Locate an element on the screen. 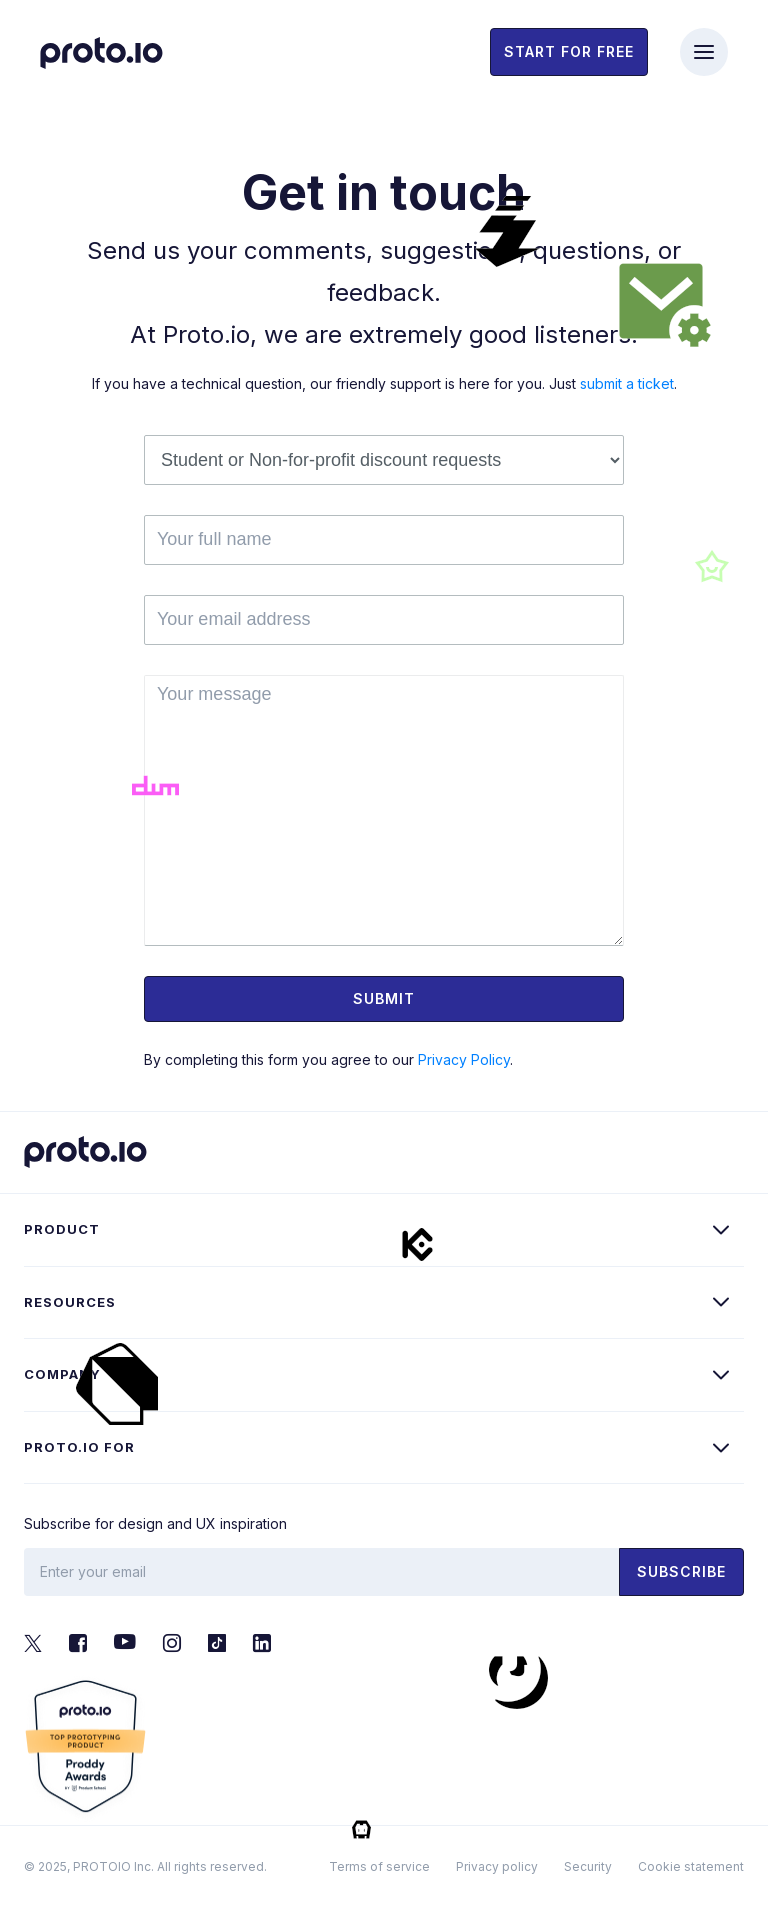 The image size is (768, 1908). open the KuCoin cryptocurrency exchange app is located at coordinates (417, 1244).